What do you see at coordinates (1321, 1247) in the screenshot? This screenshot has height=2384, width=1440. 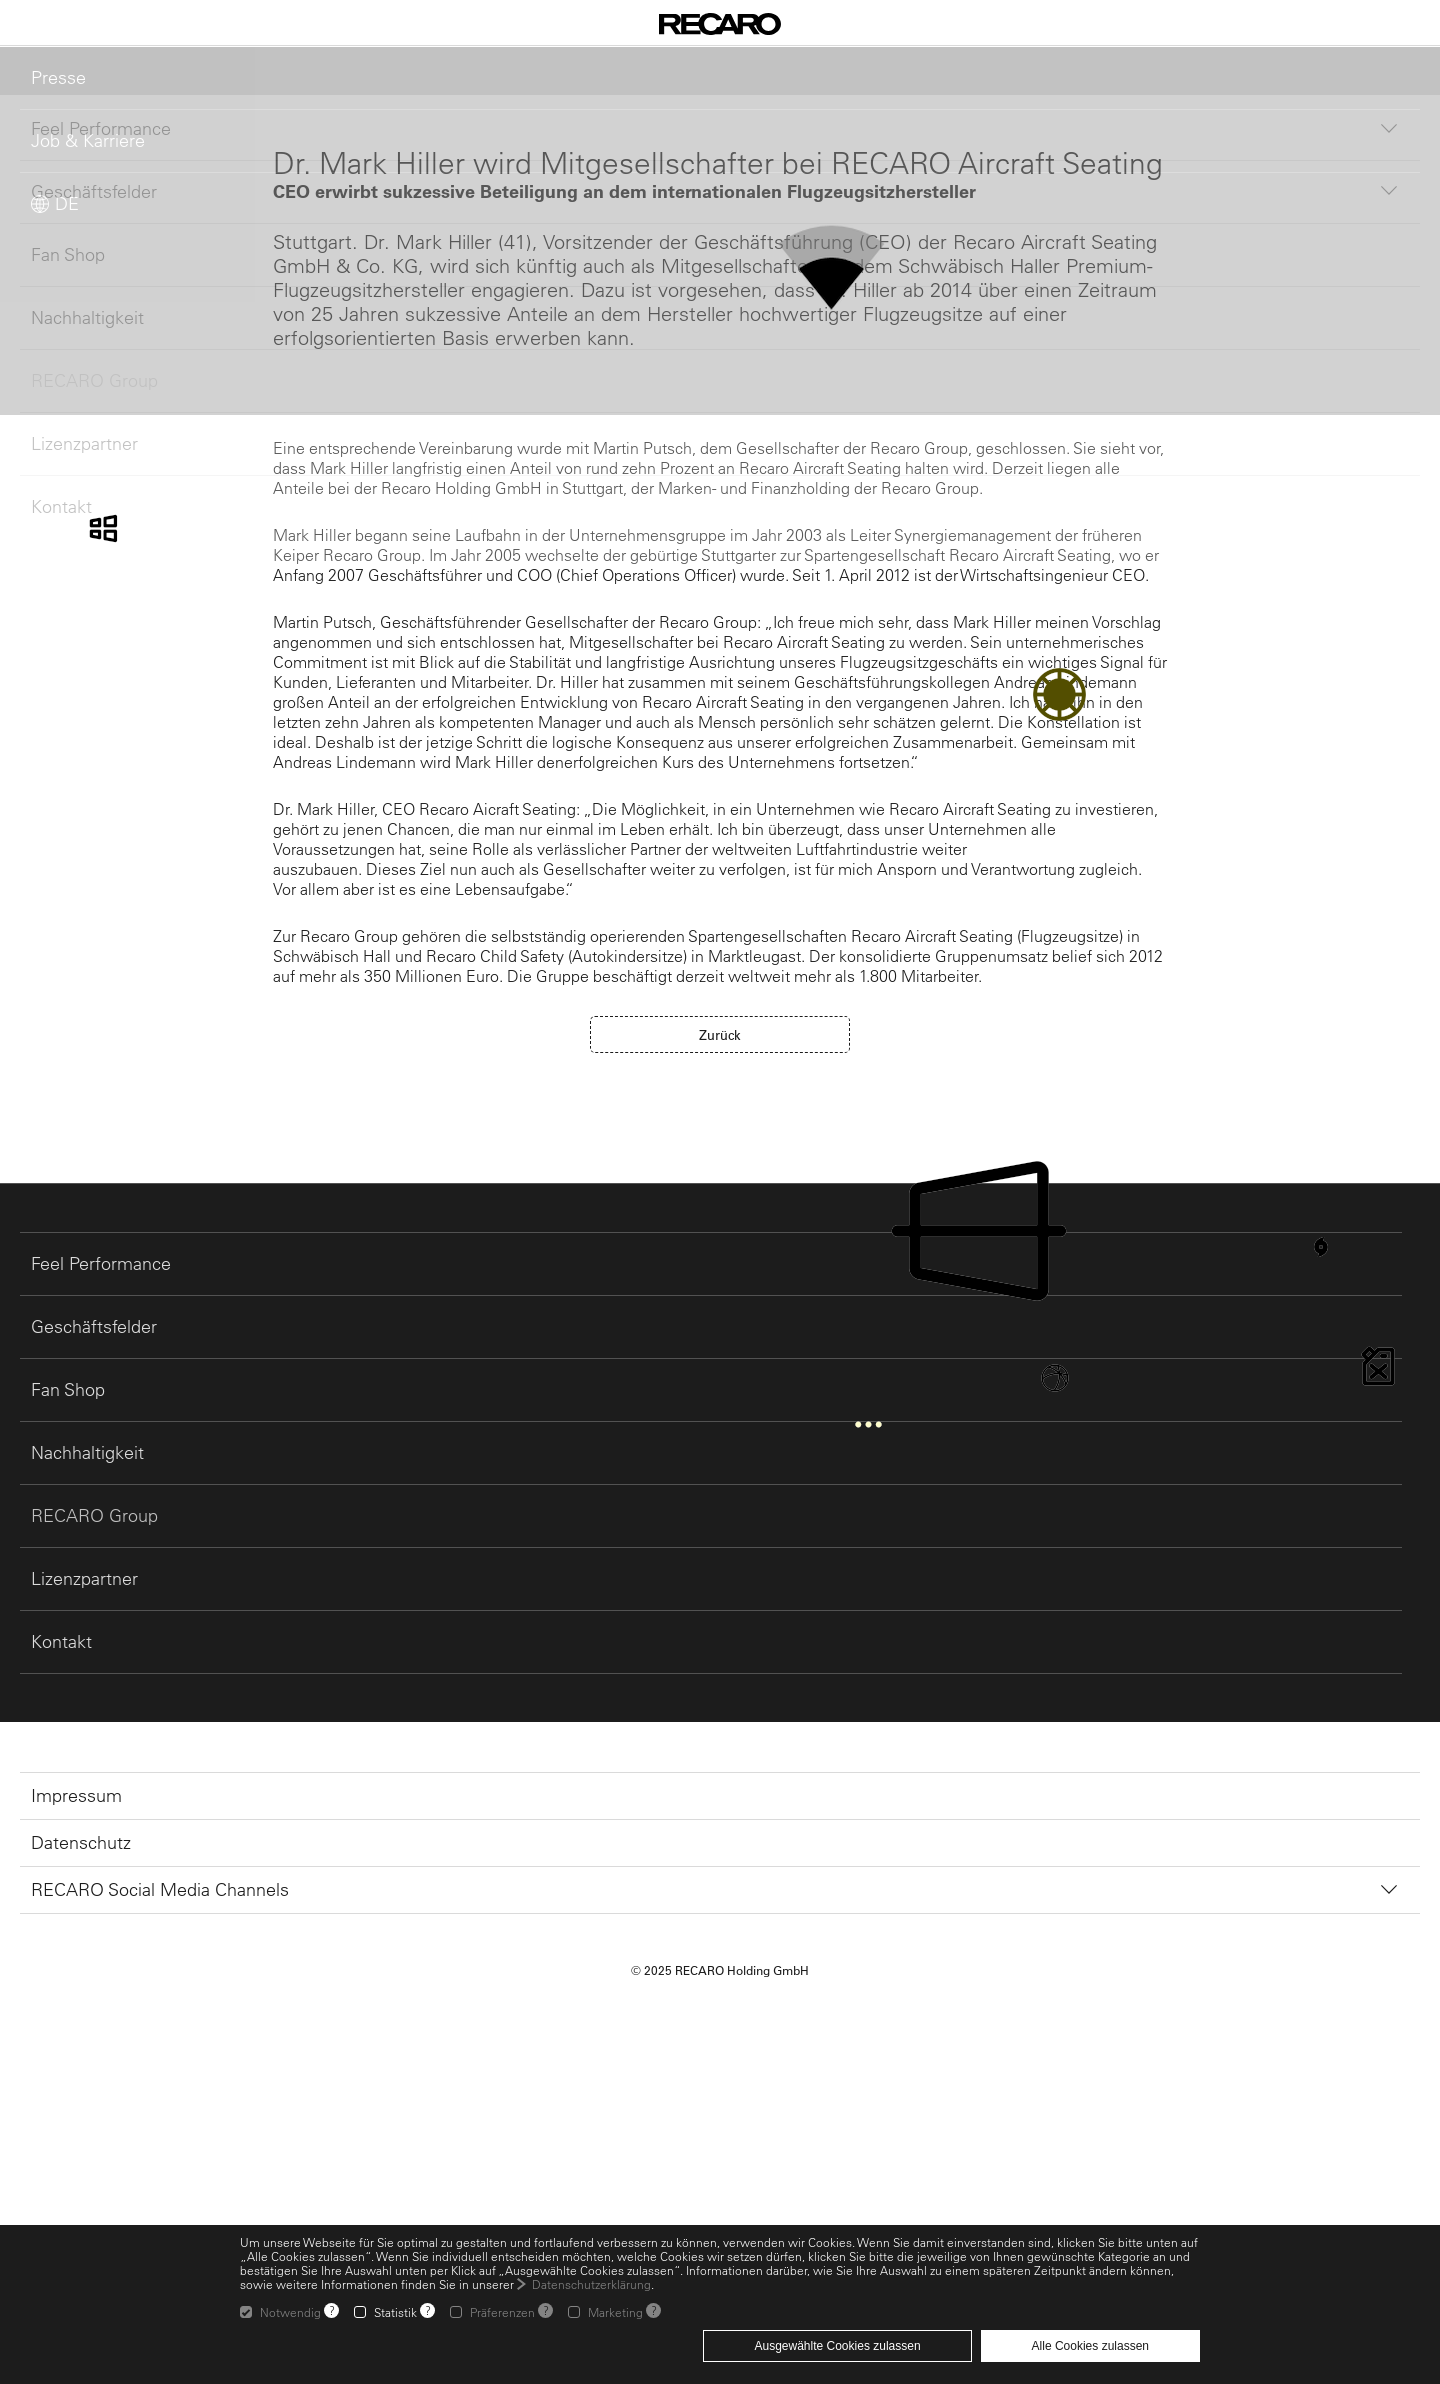 I see `indicates hurricane or tropical storm warning` at bounding box center [1321, 1247].